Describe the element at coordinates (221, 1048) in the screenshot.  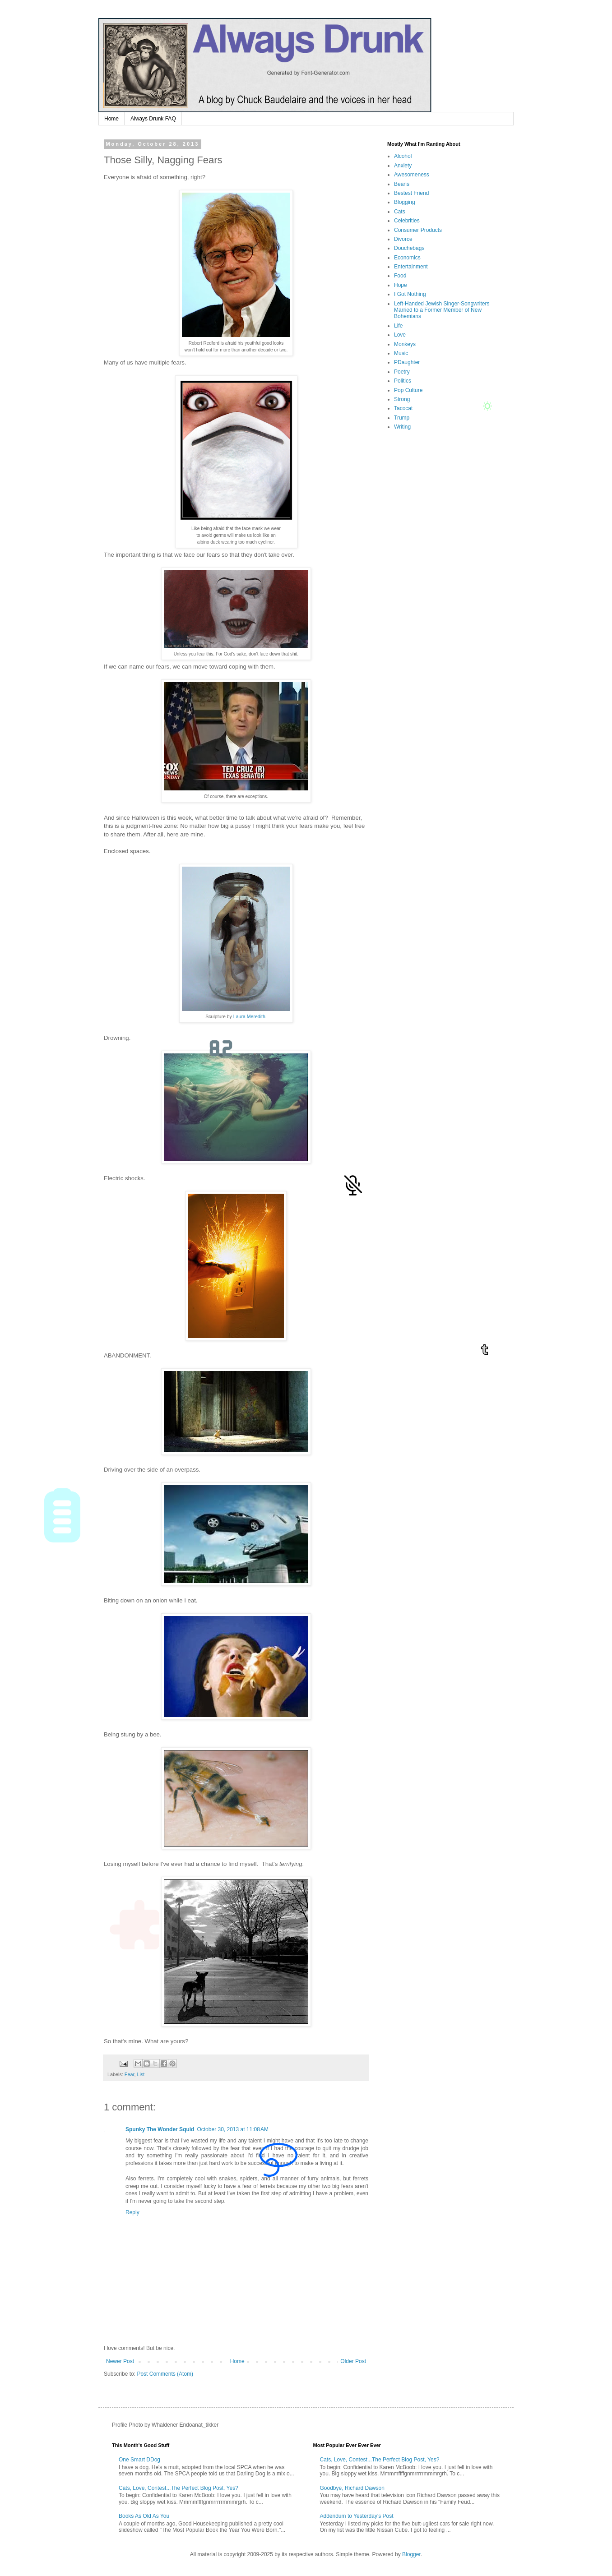
I see `displays the number 82 as a label or badge` at that location.